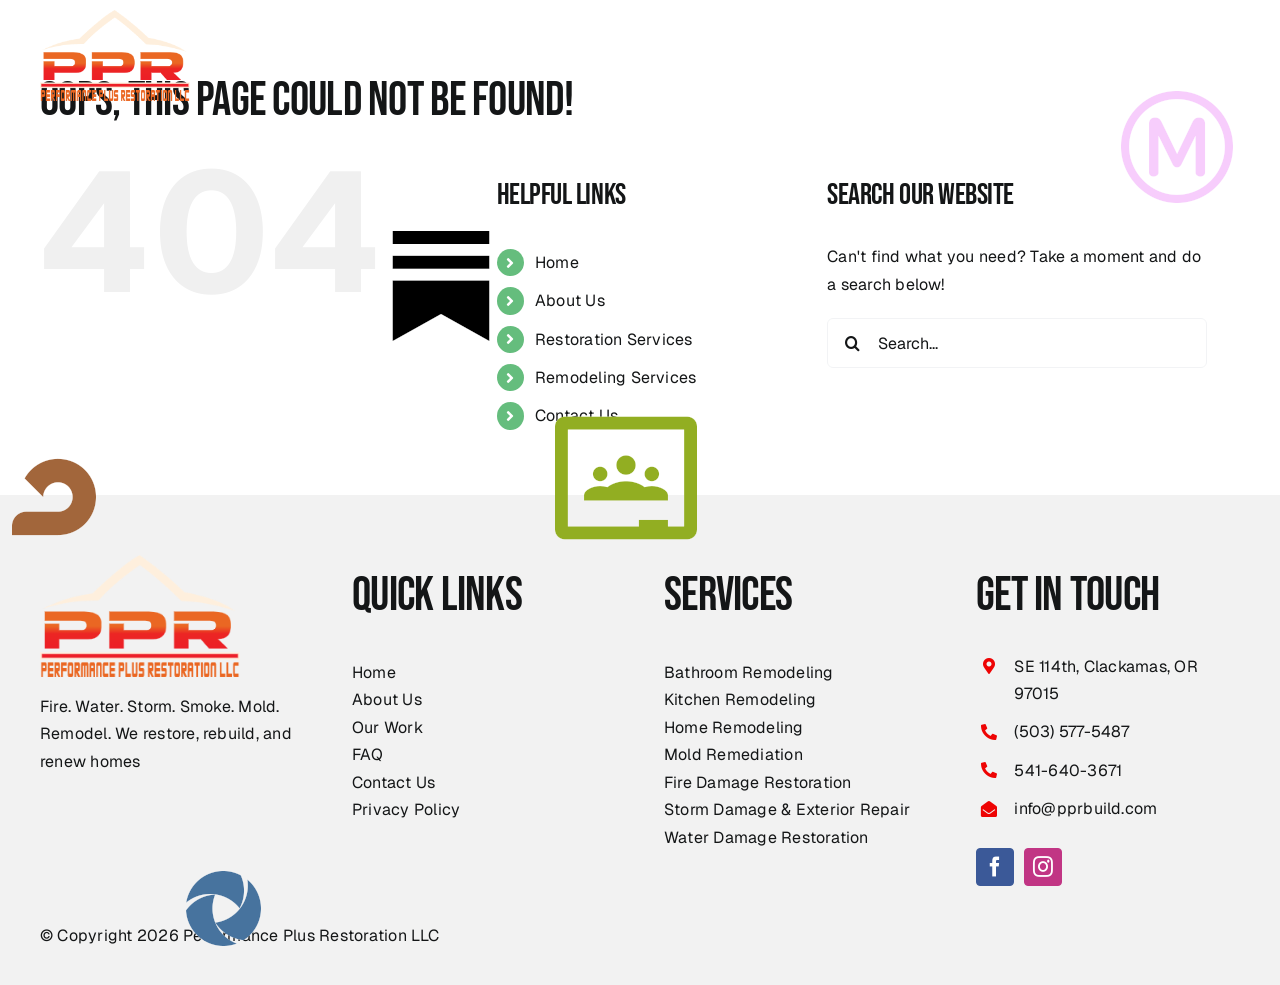  Describe the element at coordinates (441, 286) in the screenshot. I see `open the Substack app` at that location.